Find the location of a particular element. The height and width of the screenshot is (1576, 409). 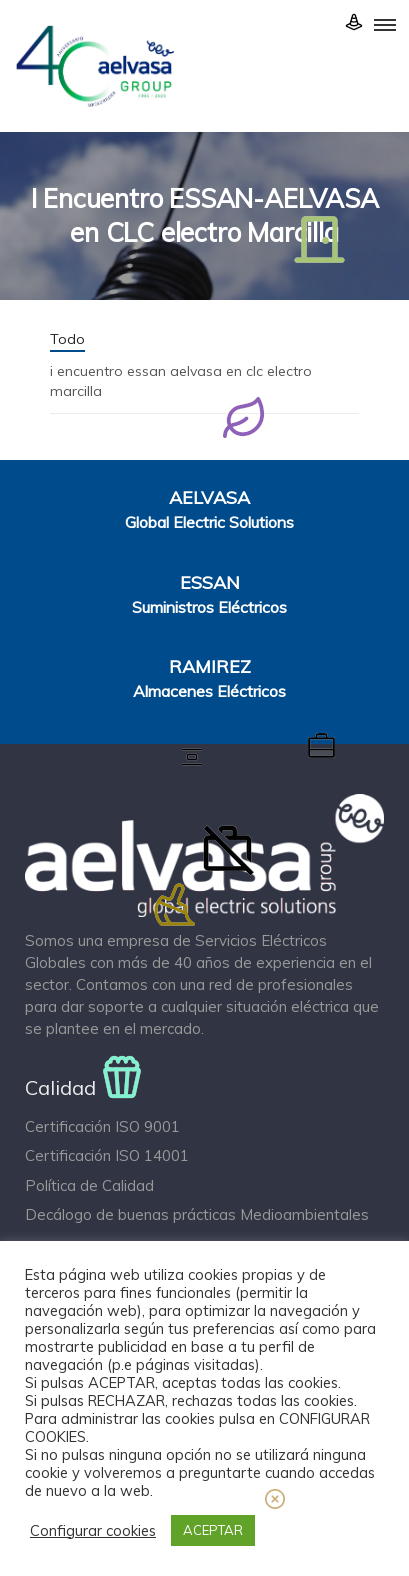

work mode disabled or unavailable is located at coordinates (227, 849).